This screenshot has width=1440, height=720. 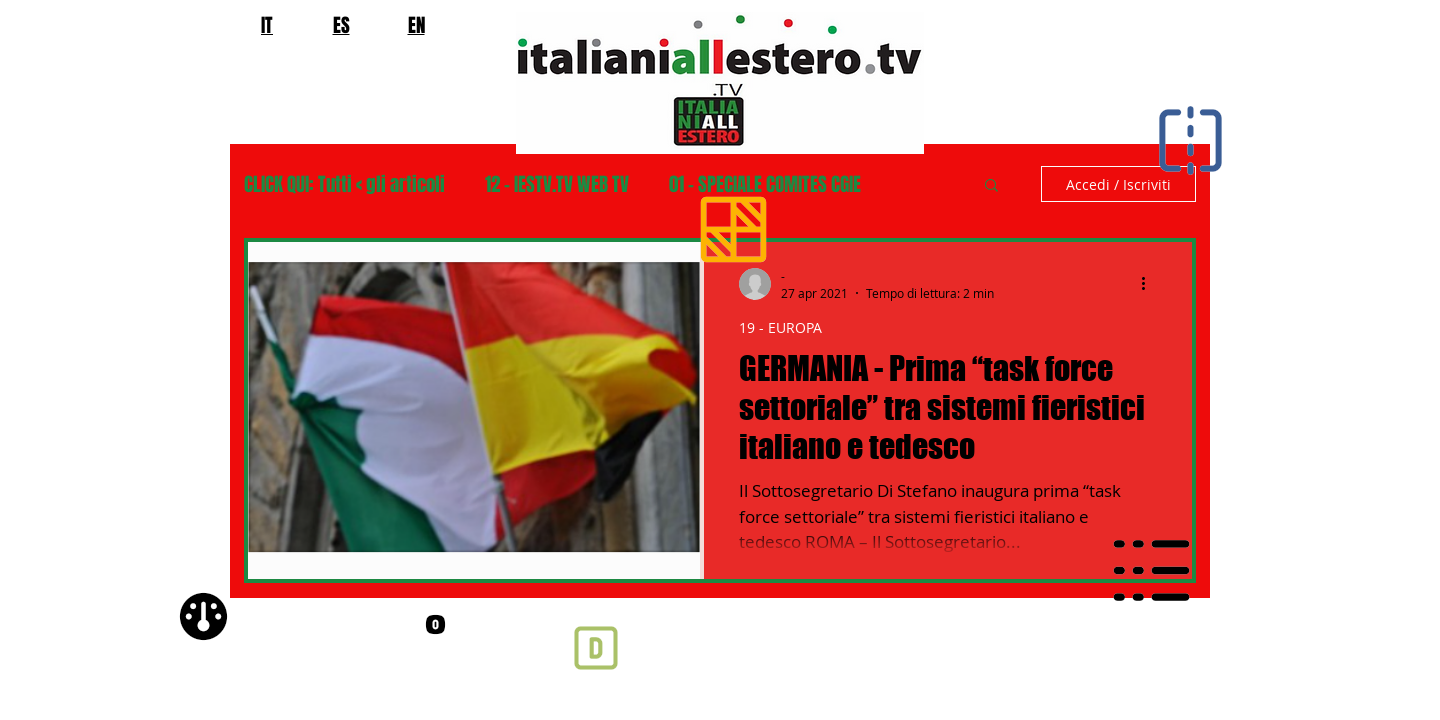 What do you see at coordinates (435, 624) in the screenshot?
I see `indicates zero items or notifications` at bounding box center [435, 624].